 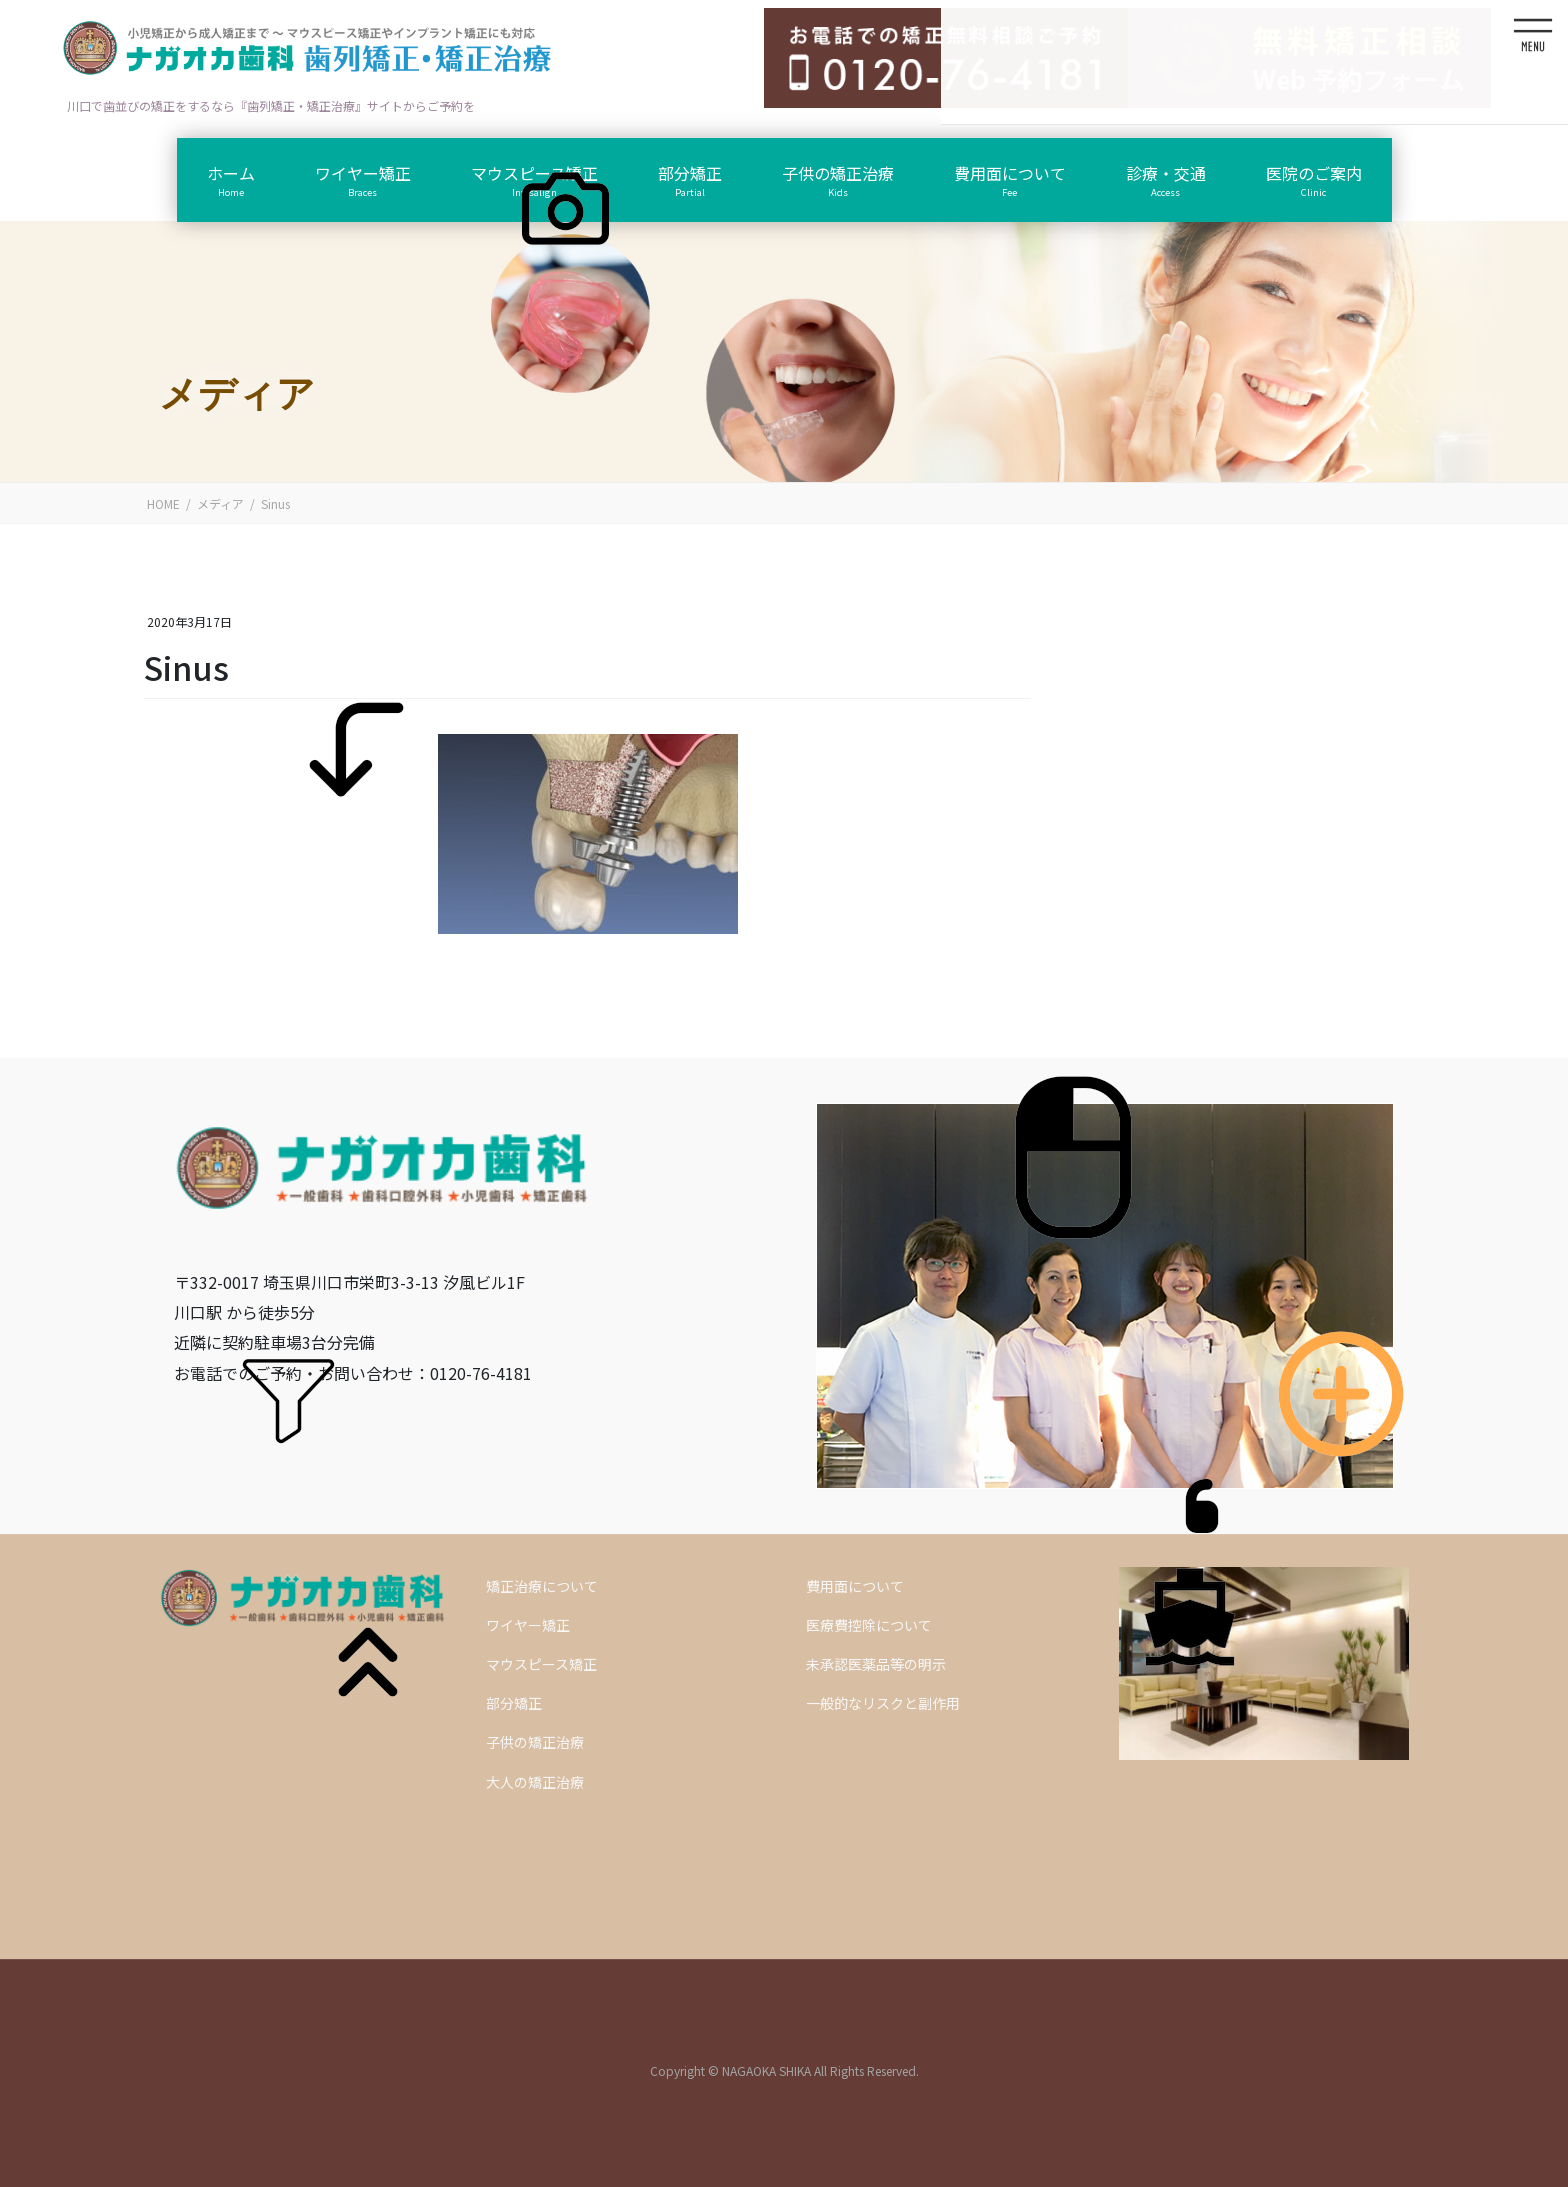 I want to click on left mouse button click action, so click(x=1073, y=1157).